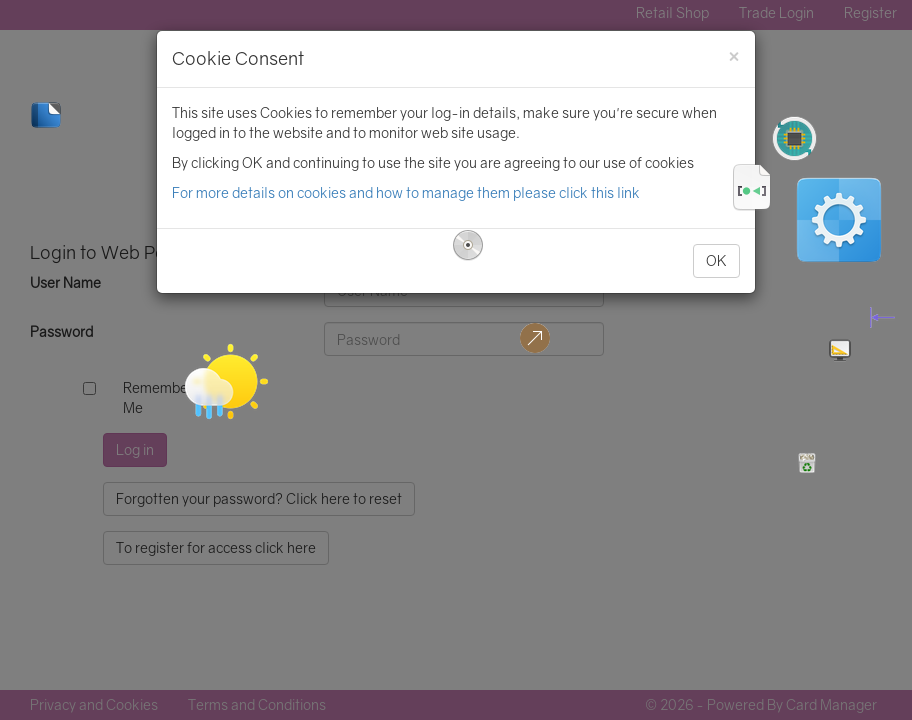 Image resolution: width=912 pixels, height=720 pixels. I want to click on windows executable file type indicator, so click(839, 220).